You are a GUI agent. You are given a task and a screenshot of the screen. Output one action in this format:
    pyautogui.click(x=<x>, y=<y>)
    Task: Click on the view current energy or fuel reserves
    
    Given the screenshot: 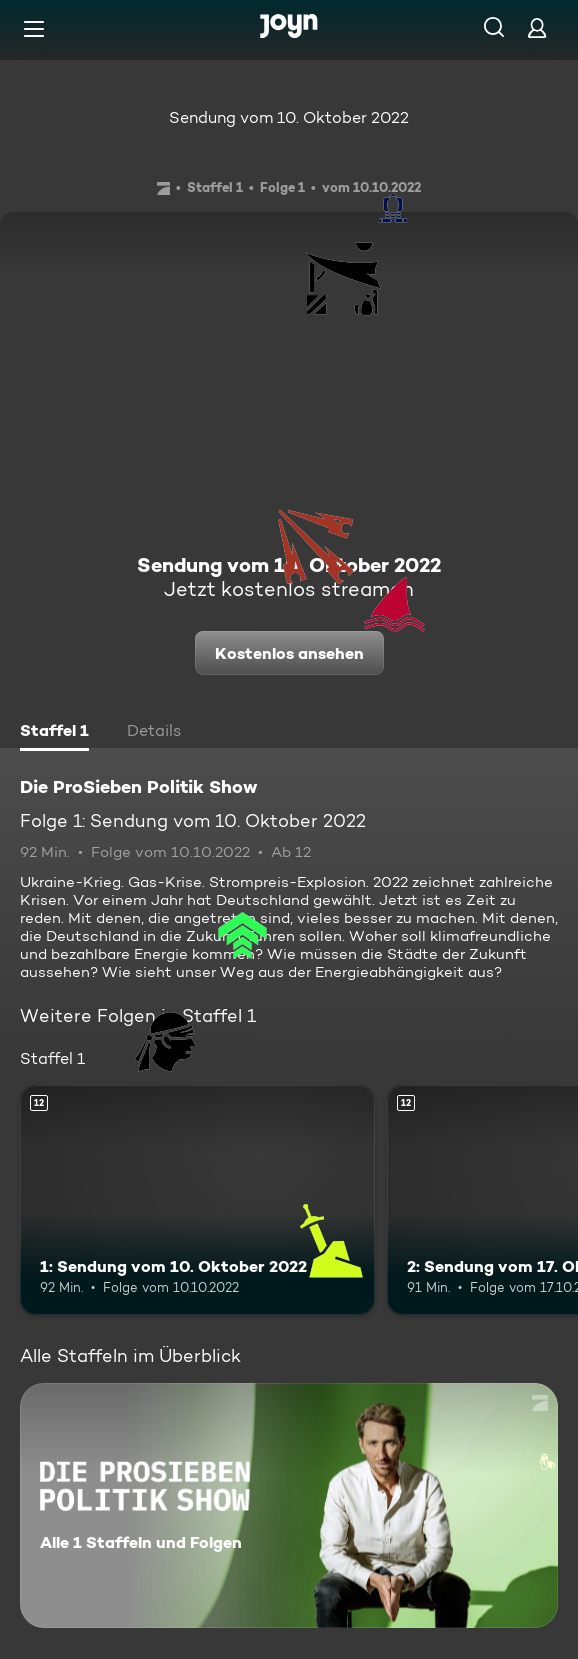 What is the action you would take?
    pyautogui.click(x=393, y=208)
    